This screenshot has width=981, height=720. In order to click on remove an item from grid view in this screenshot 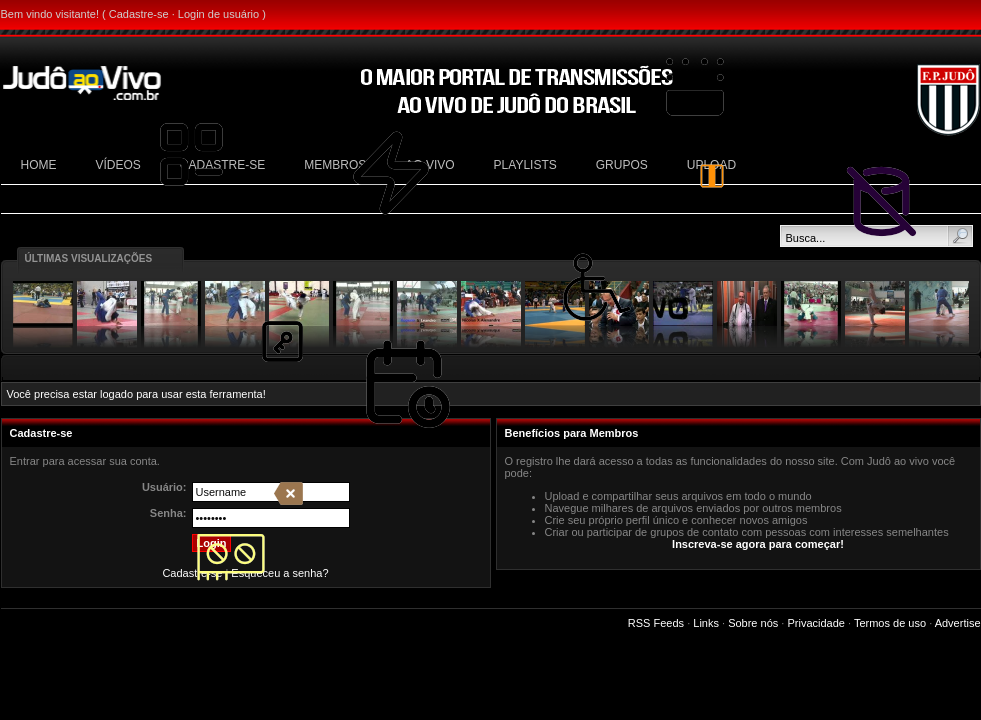, I will do `click(191, 154)`.